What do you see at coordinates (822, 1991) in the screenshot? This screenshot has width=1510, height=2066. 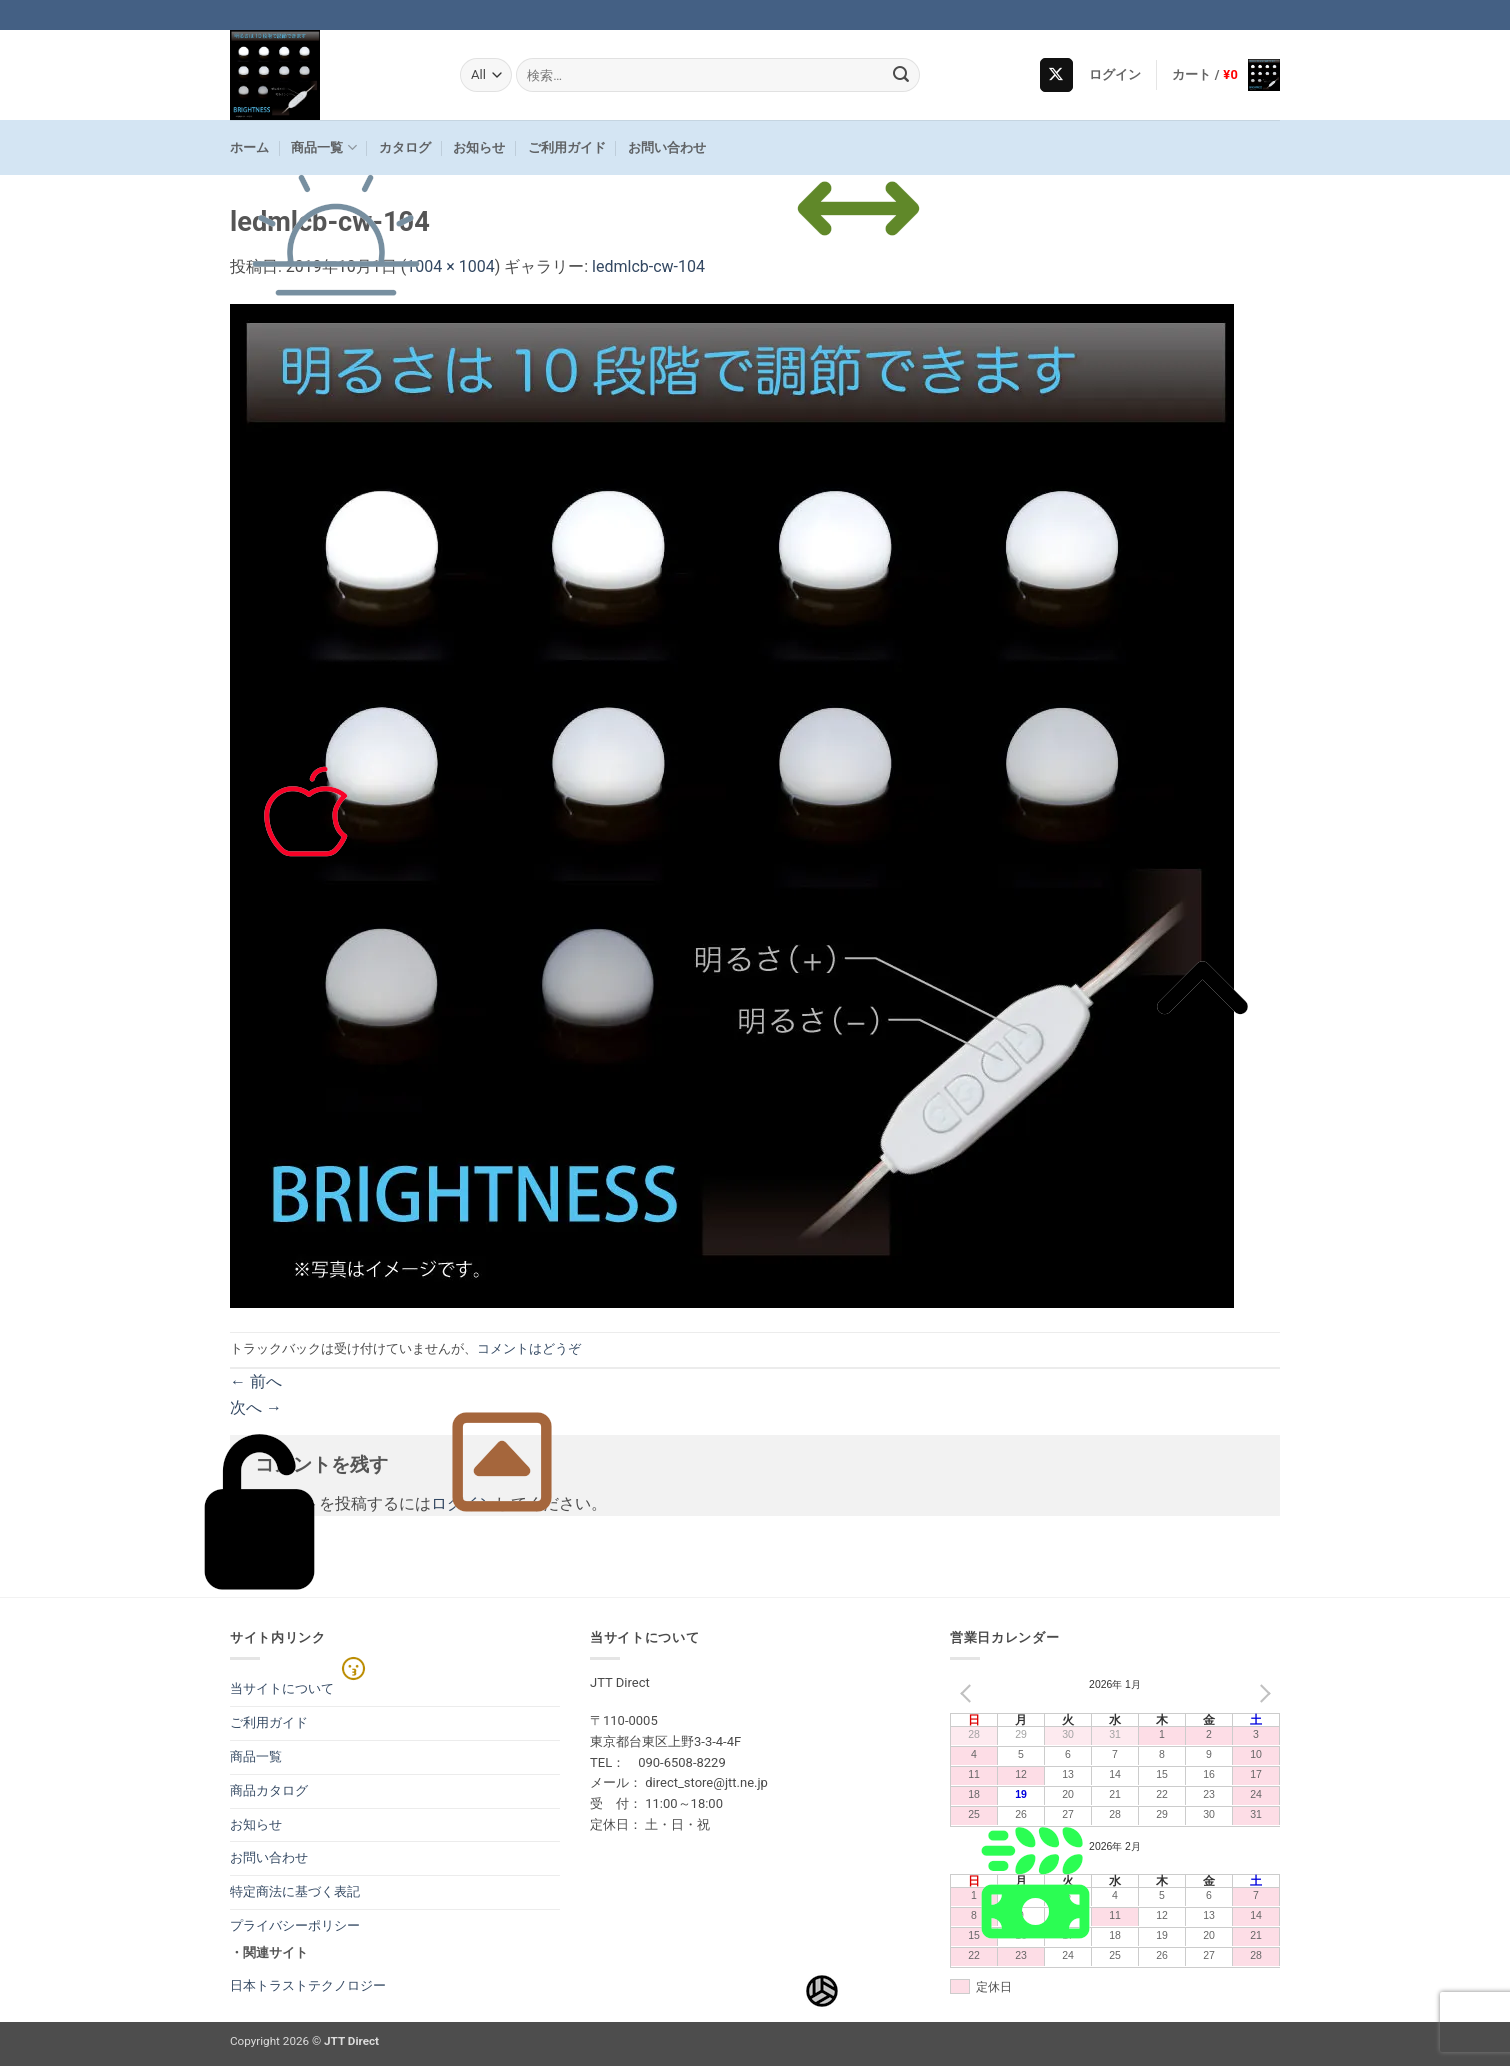 I see `access volleyball or sports-related content` at bounding box center [822, 1991].